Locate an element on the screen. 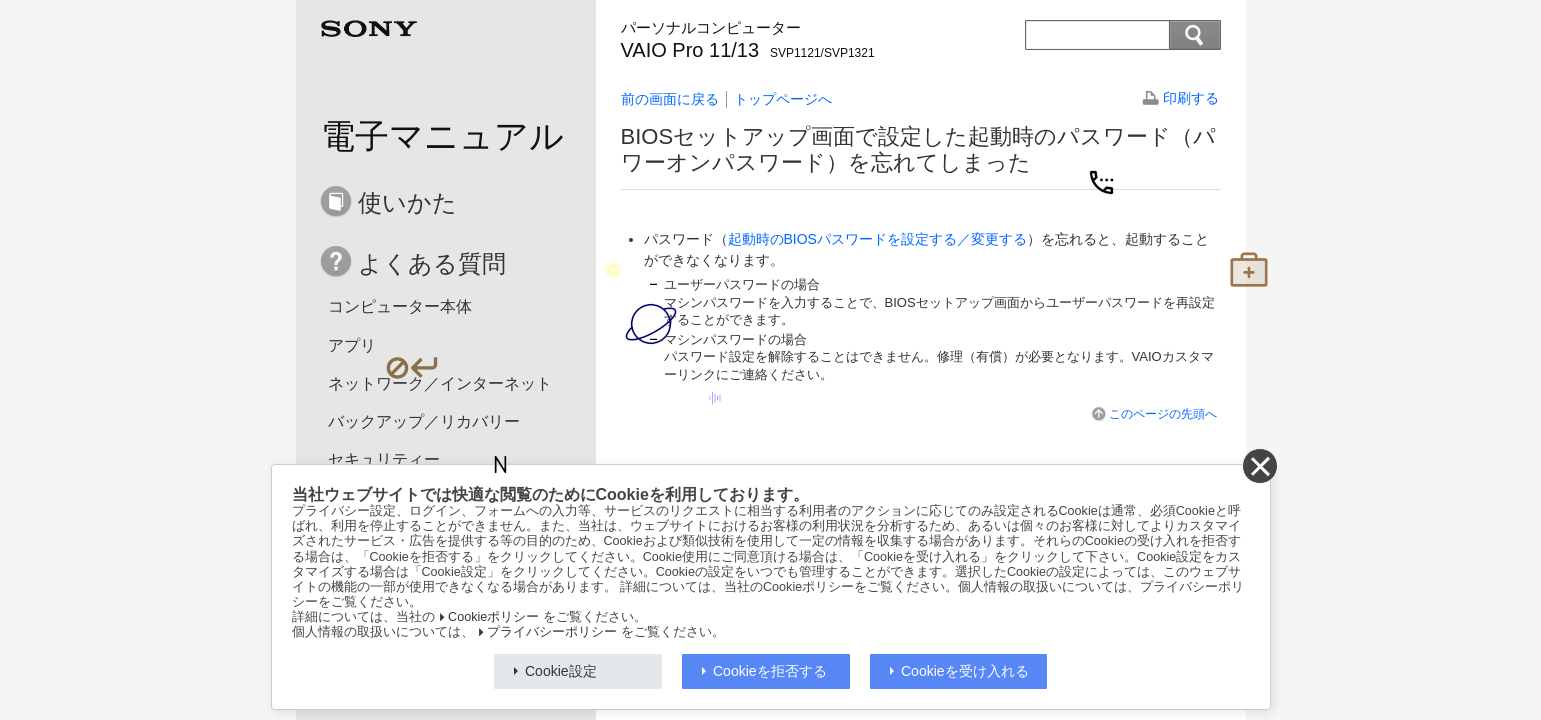  explore global or worldwide content is located at coordinates (651, 324).